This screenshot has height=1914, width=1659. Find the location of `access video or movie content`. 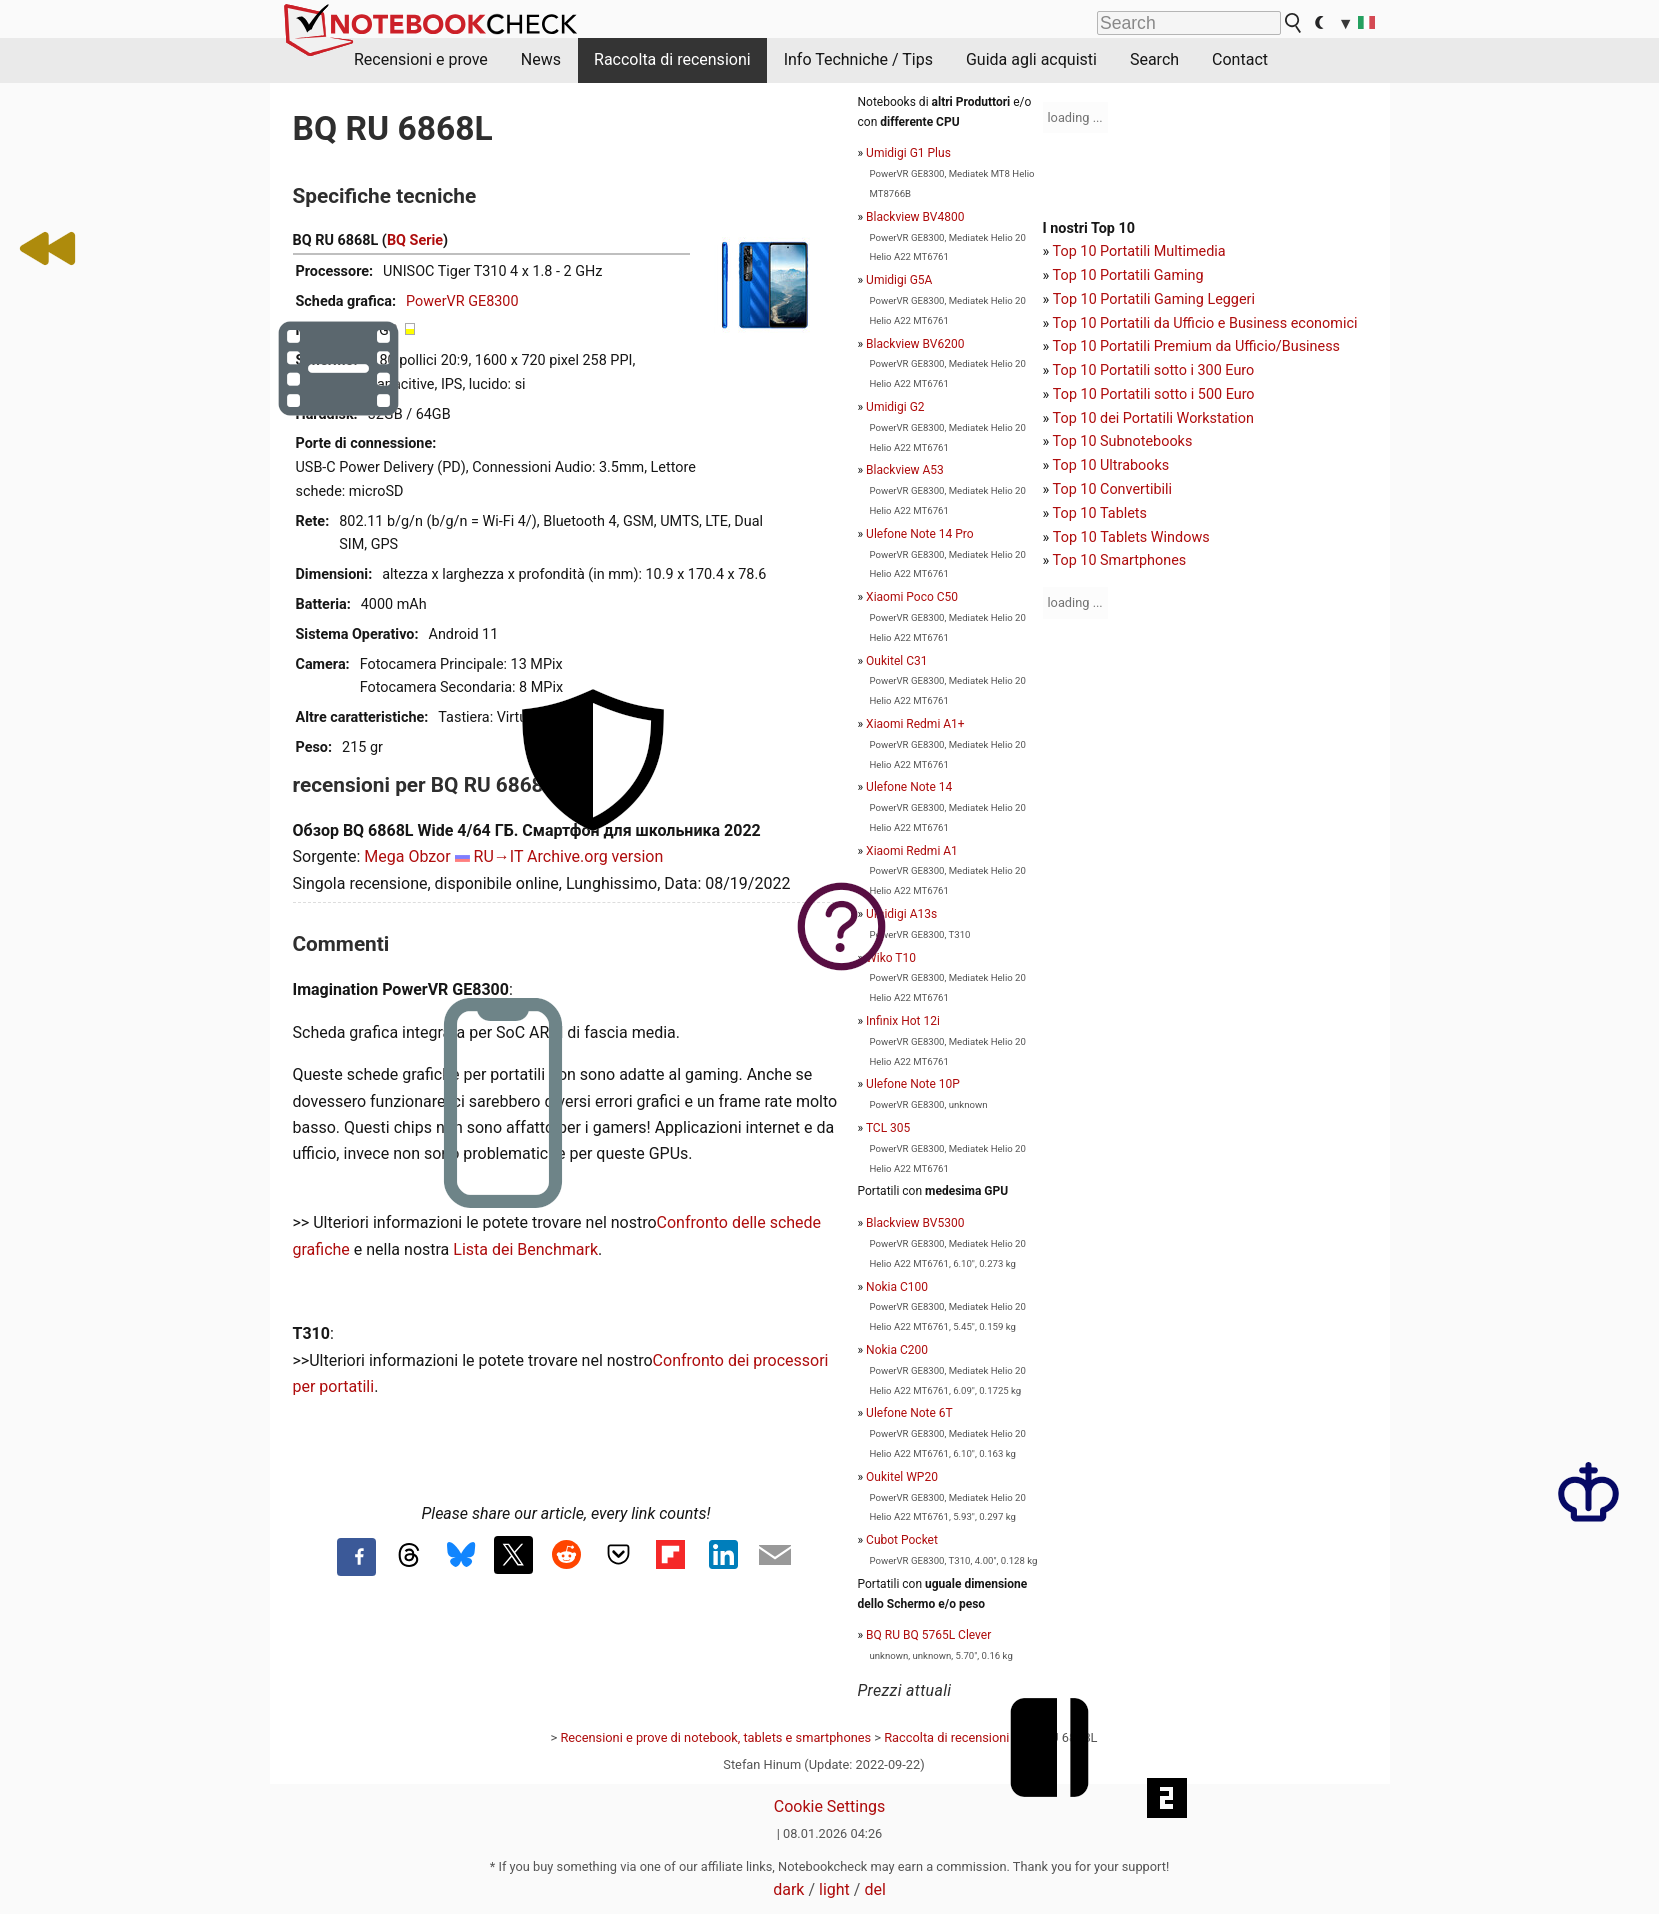

access video or movie content is located at coordinates (338, 368).